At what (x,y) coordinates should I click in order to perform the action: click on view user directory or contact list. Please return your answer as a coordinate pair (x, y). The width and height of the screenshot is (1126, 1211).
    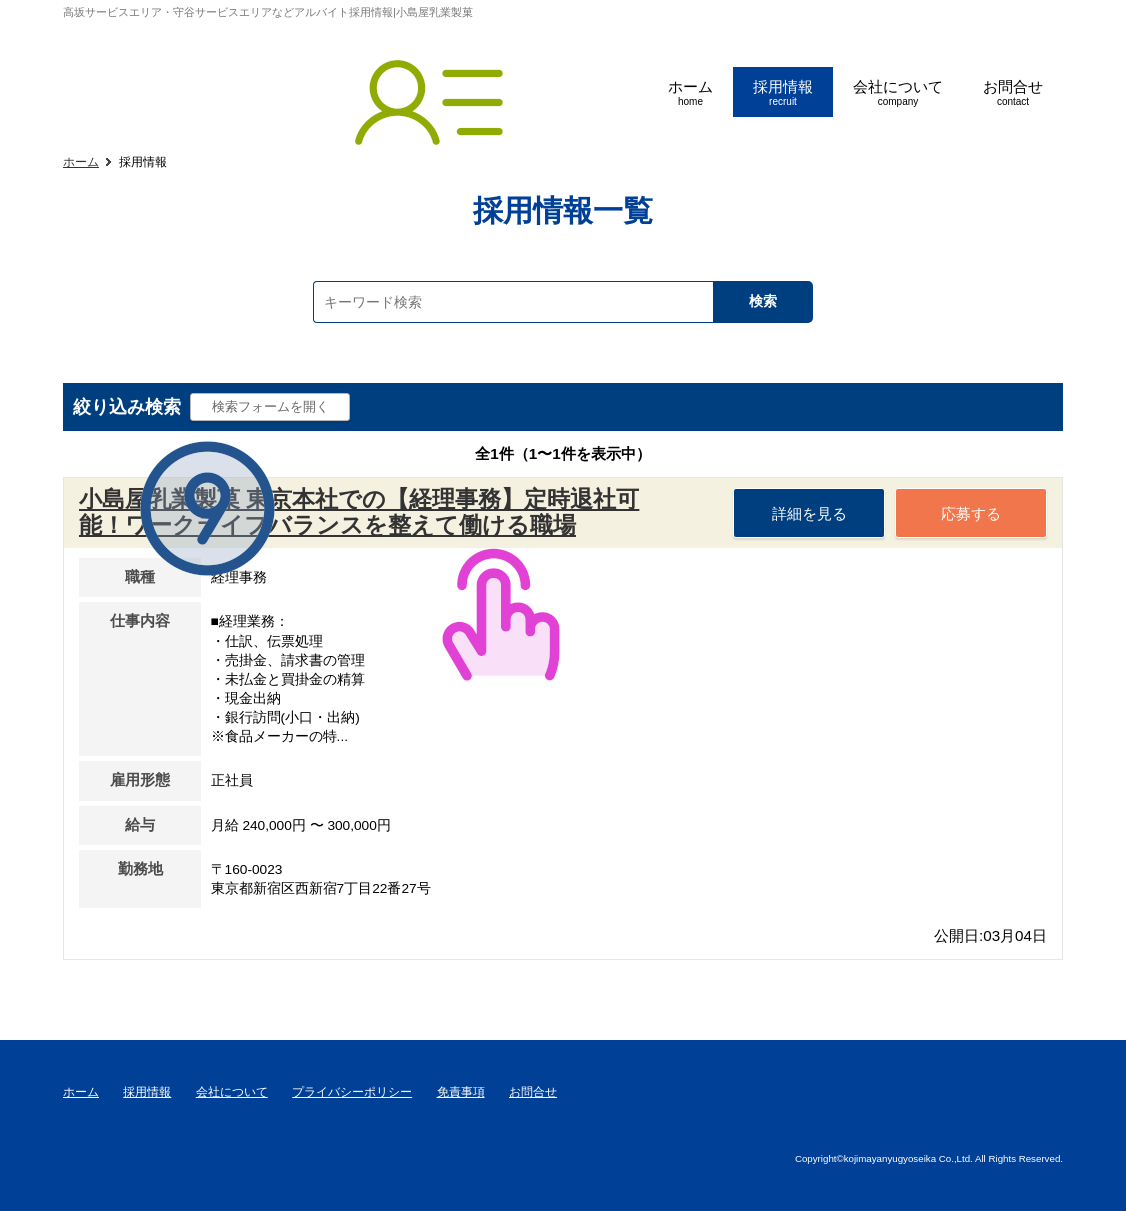
    Looking at the image, I should click on (426, 102).